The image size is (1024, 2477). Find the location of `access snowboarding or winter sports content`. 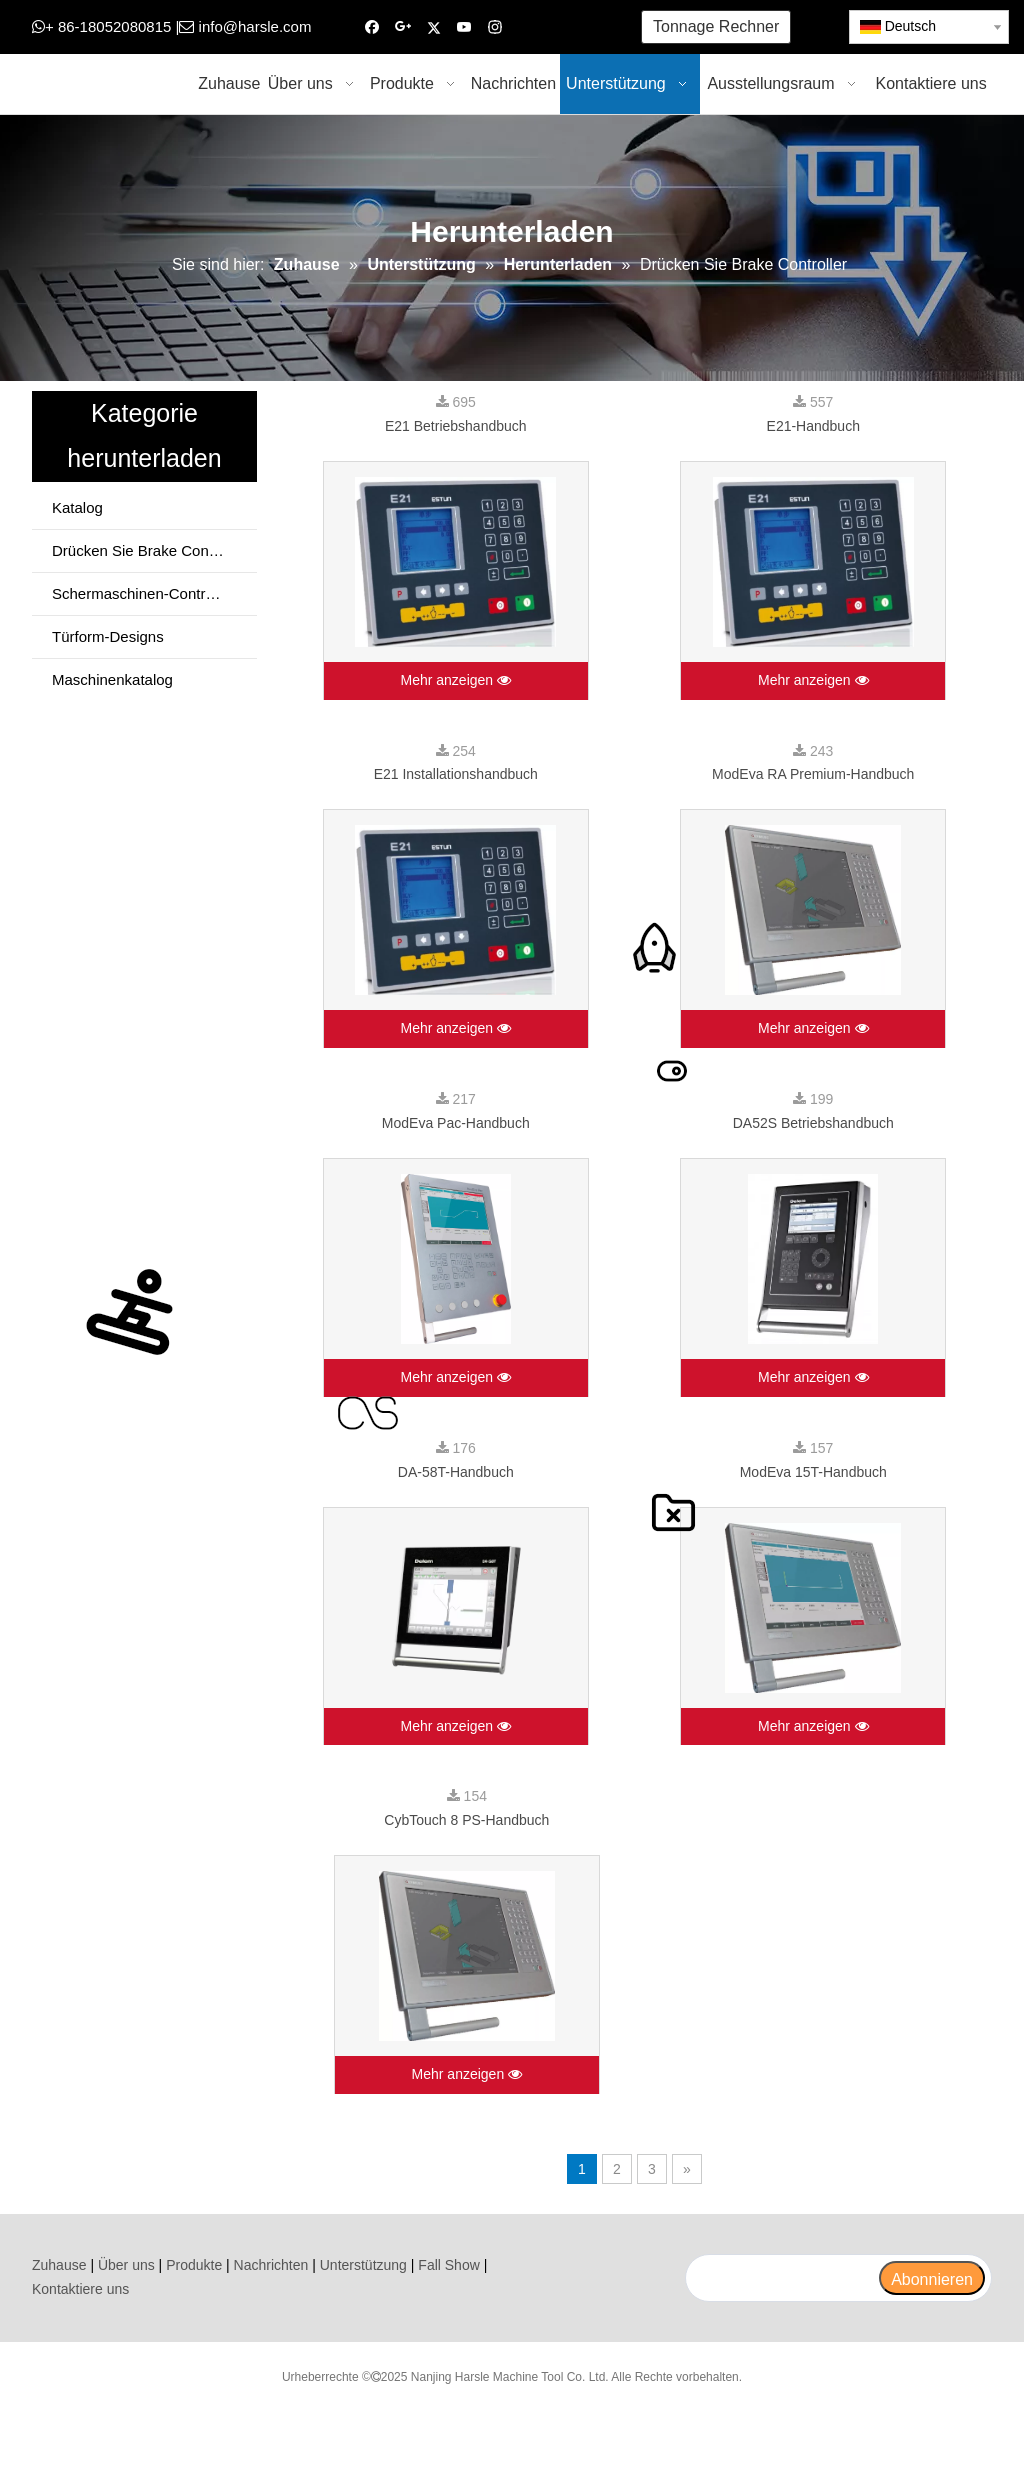

access snowboarding or winter sports content is located at coordinates (134, 1312).